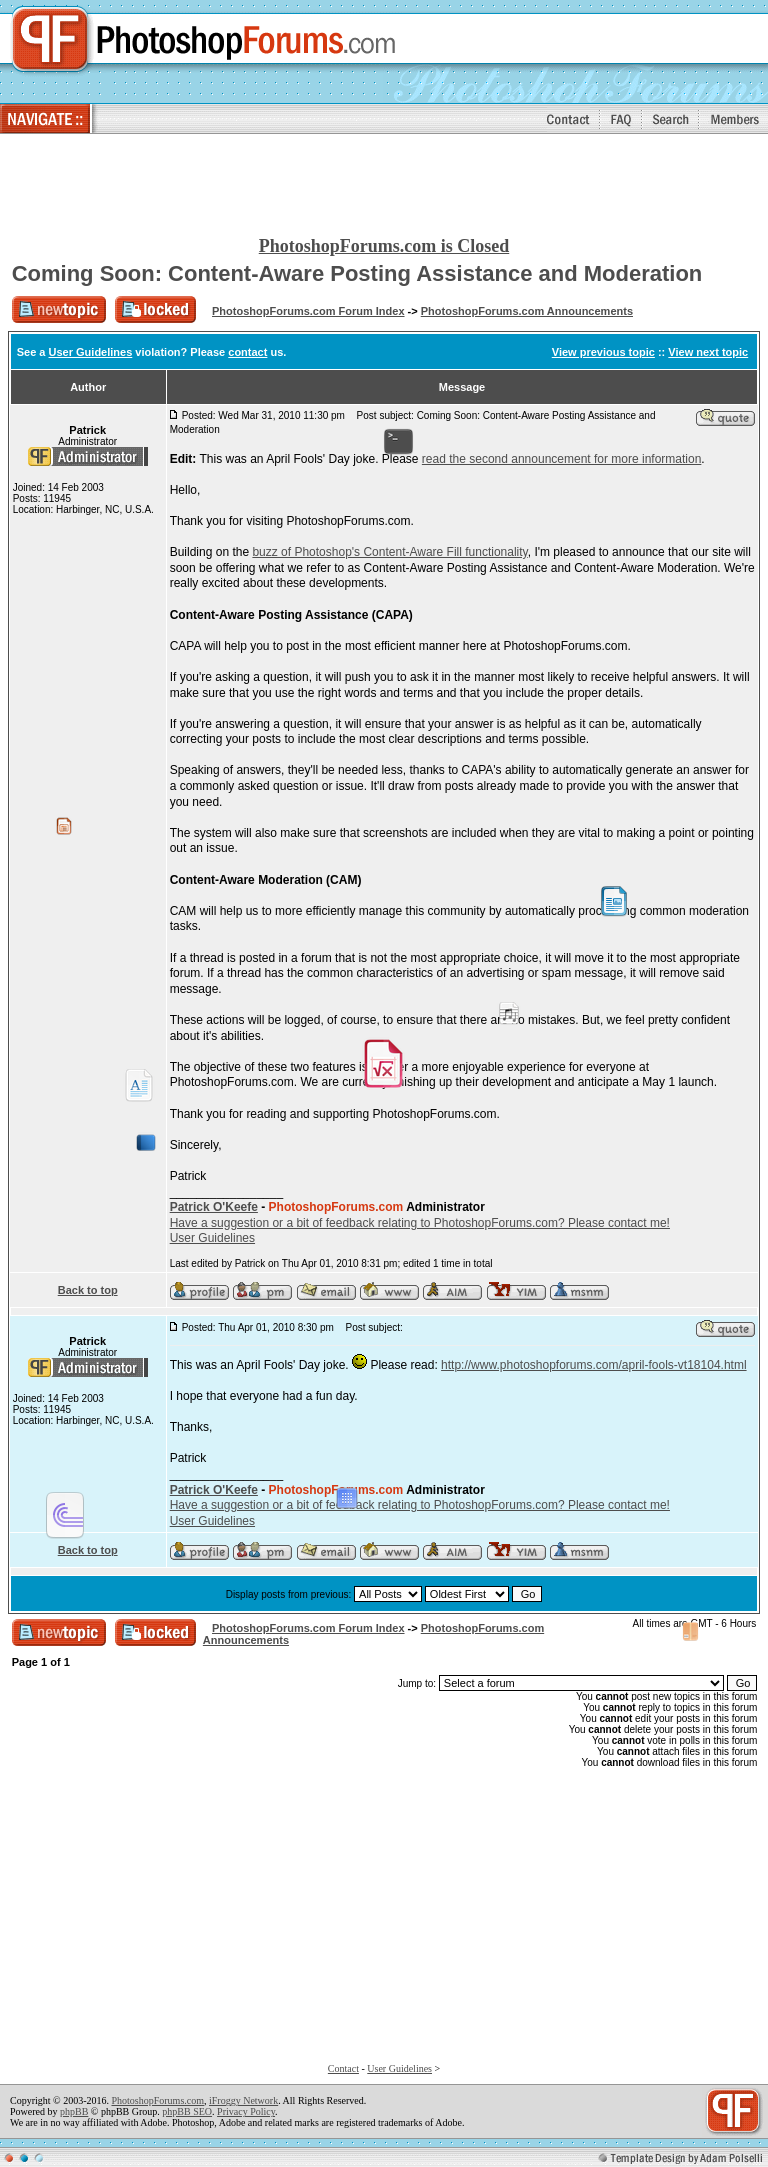 This screenshot has height=2167, width=768. I want to click on libreoffice writer text template file, so click(614, 901).